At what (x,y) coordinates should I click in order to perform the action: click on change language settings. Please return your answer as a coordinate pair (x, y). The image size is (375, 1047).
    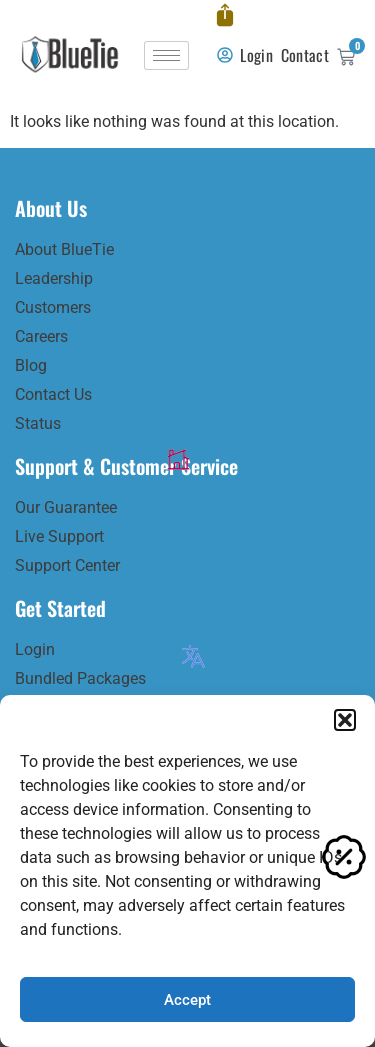
    Looking at the image, I should click on (193, 656).